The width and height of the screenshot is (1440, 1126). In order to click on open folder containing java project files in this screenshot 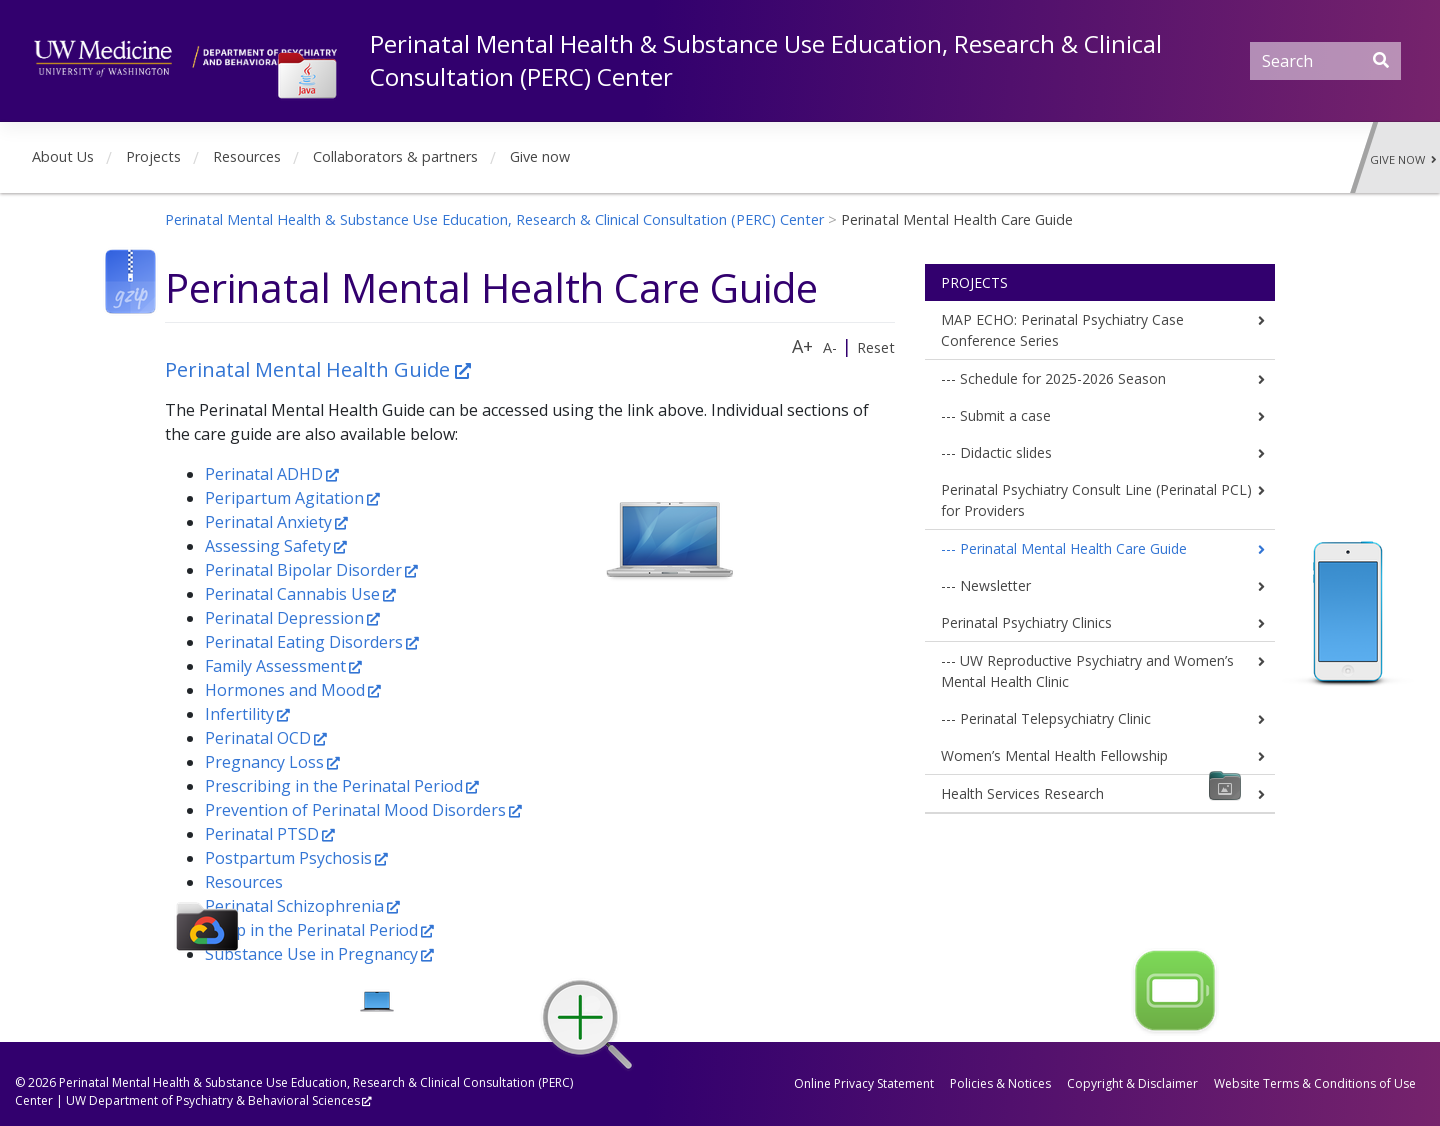, I will do `click(307, 77)`.